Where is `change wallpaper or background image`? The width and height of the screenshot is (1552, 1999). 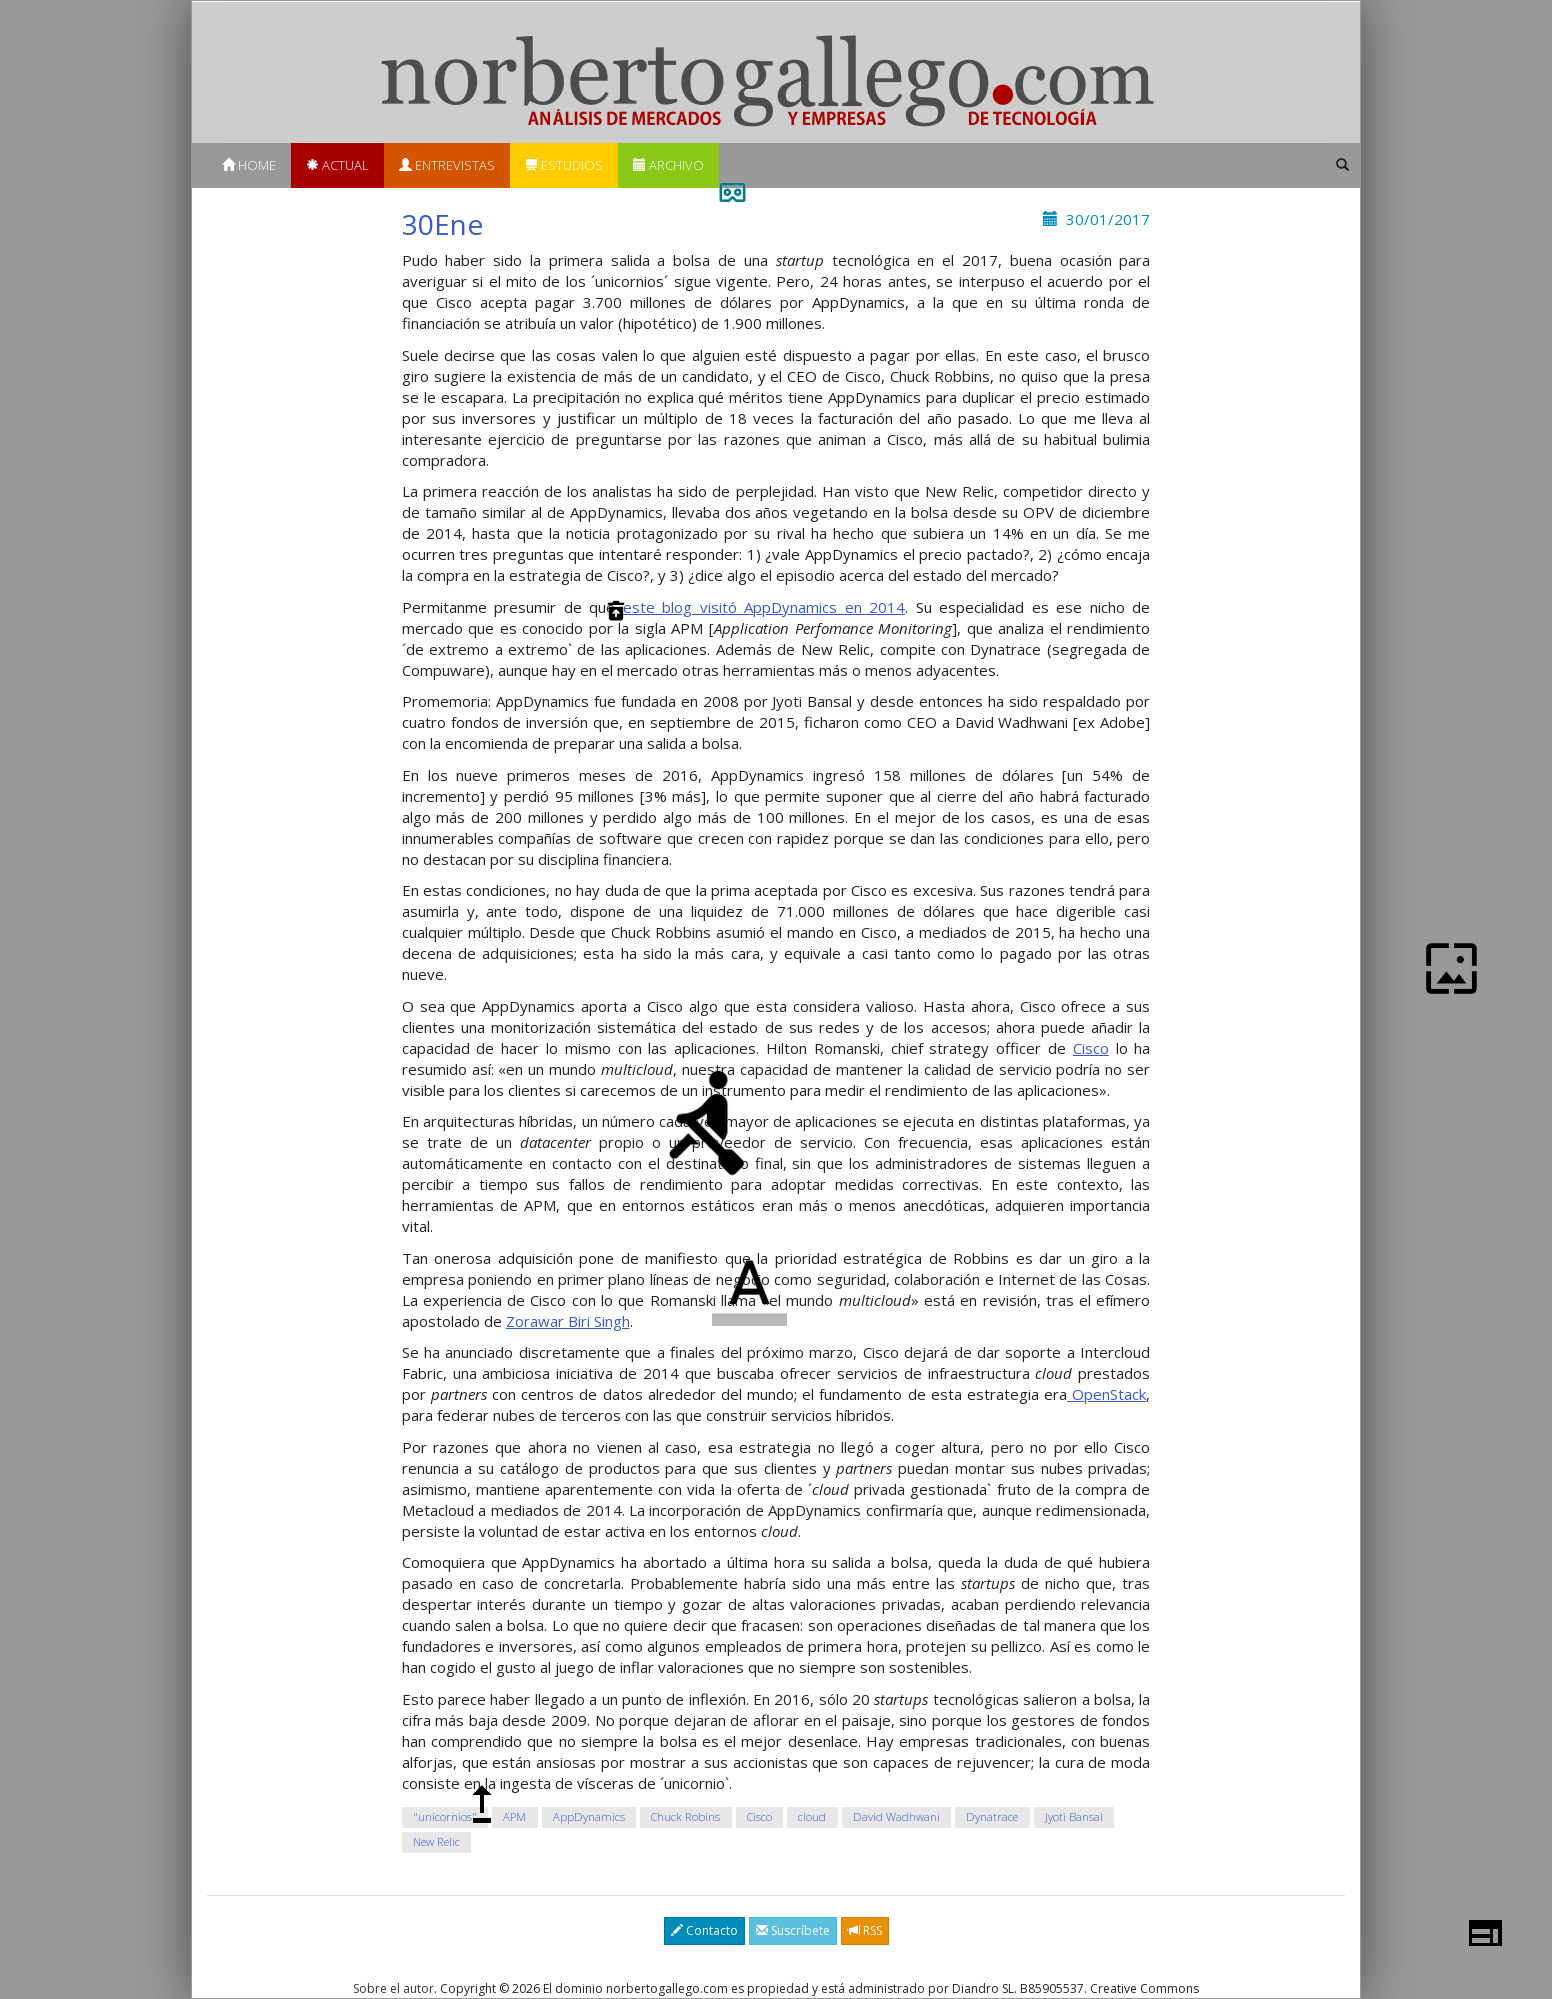 change wallpaper or background image is located at coordinates (1451, 968).